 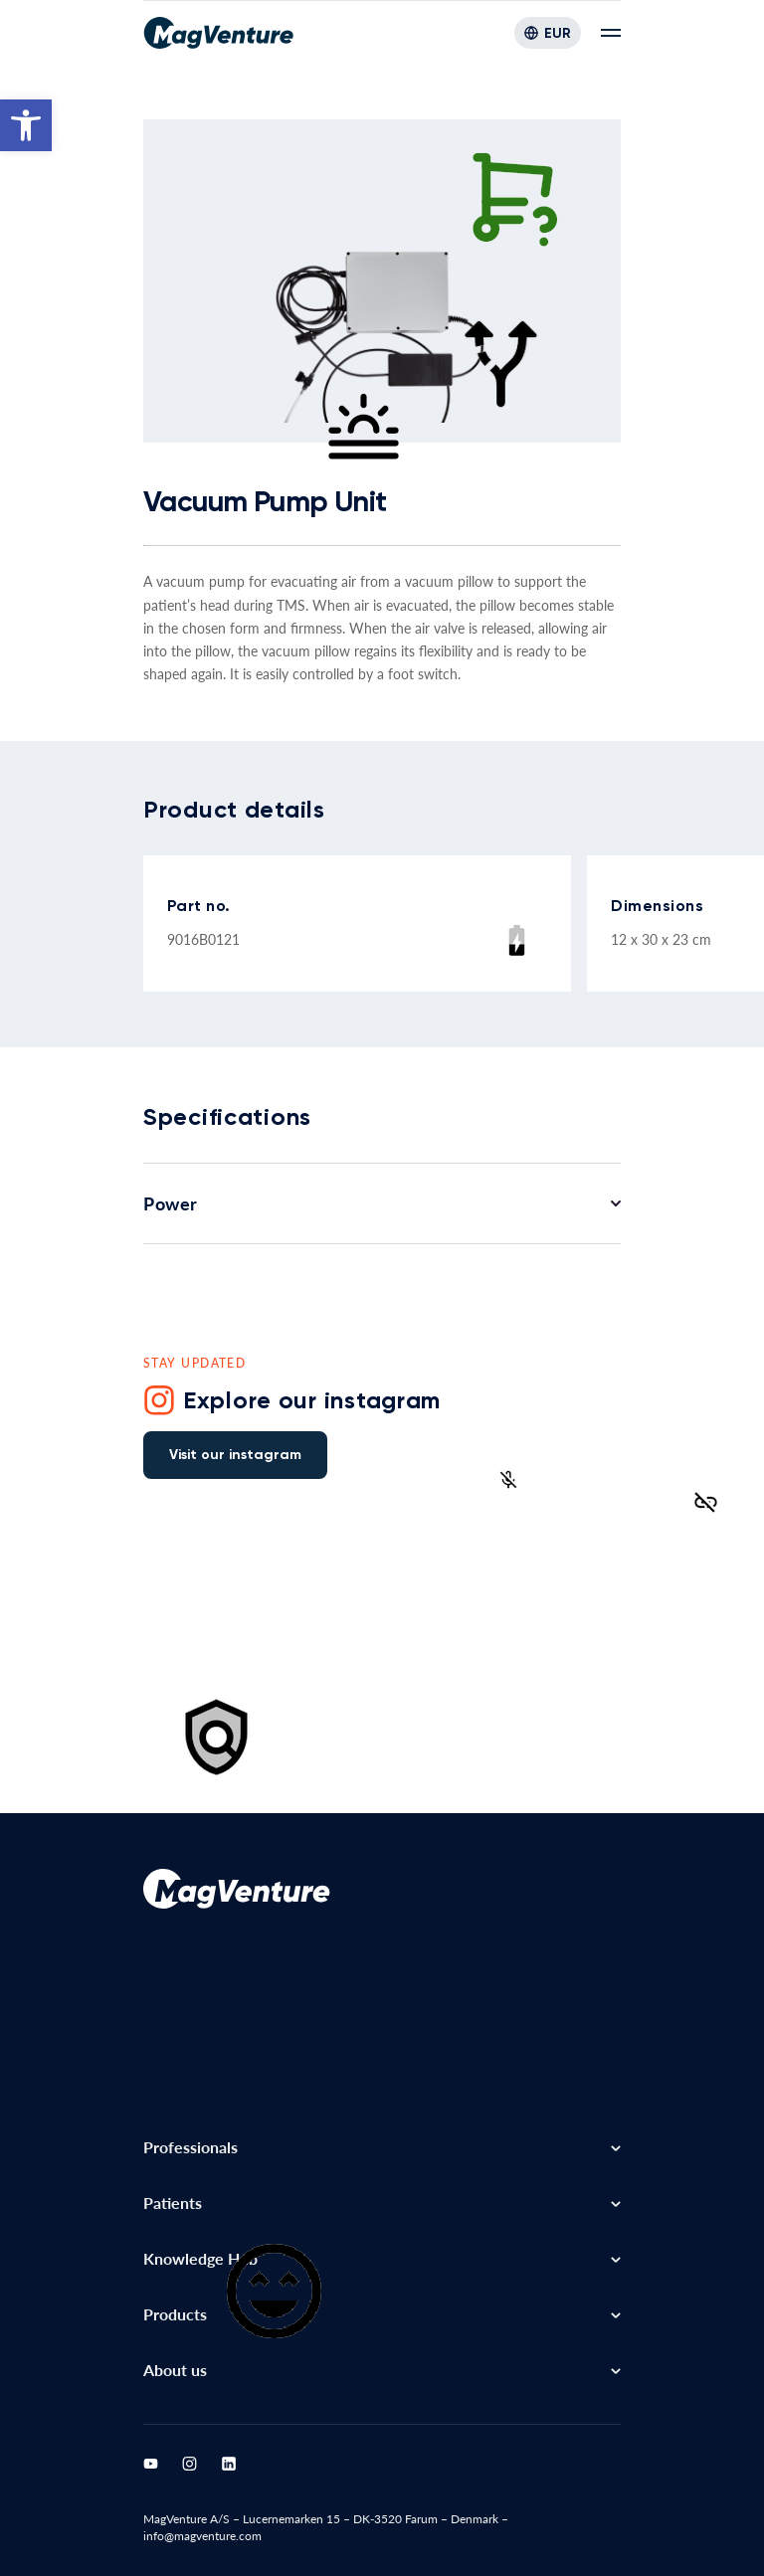 I want to click on rate your experience as very satisfied, so click(x=274, y=2291).